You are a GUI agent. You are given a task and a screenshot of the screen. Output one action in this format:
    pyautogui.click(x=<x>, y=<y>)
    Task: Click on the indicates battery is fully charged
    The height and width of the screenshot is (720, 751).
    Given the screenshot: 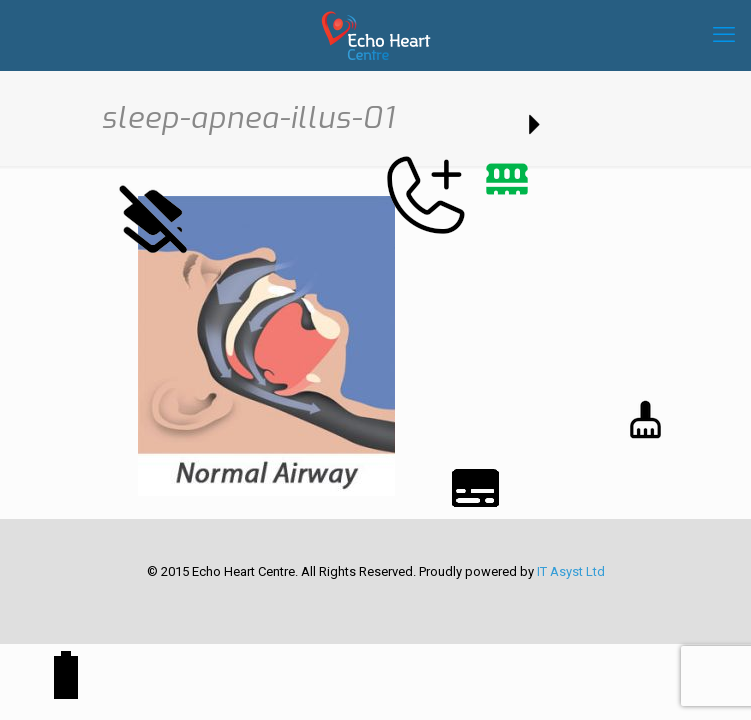 What is the action you would take?
    pyautogui.click(x=66, y=675)
    